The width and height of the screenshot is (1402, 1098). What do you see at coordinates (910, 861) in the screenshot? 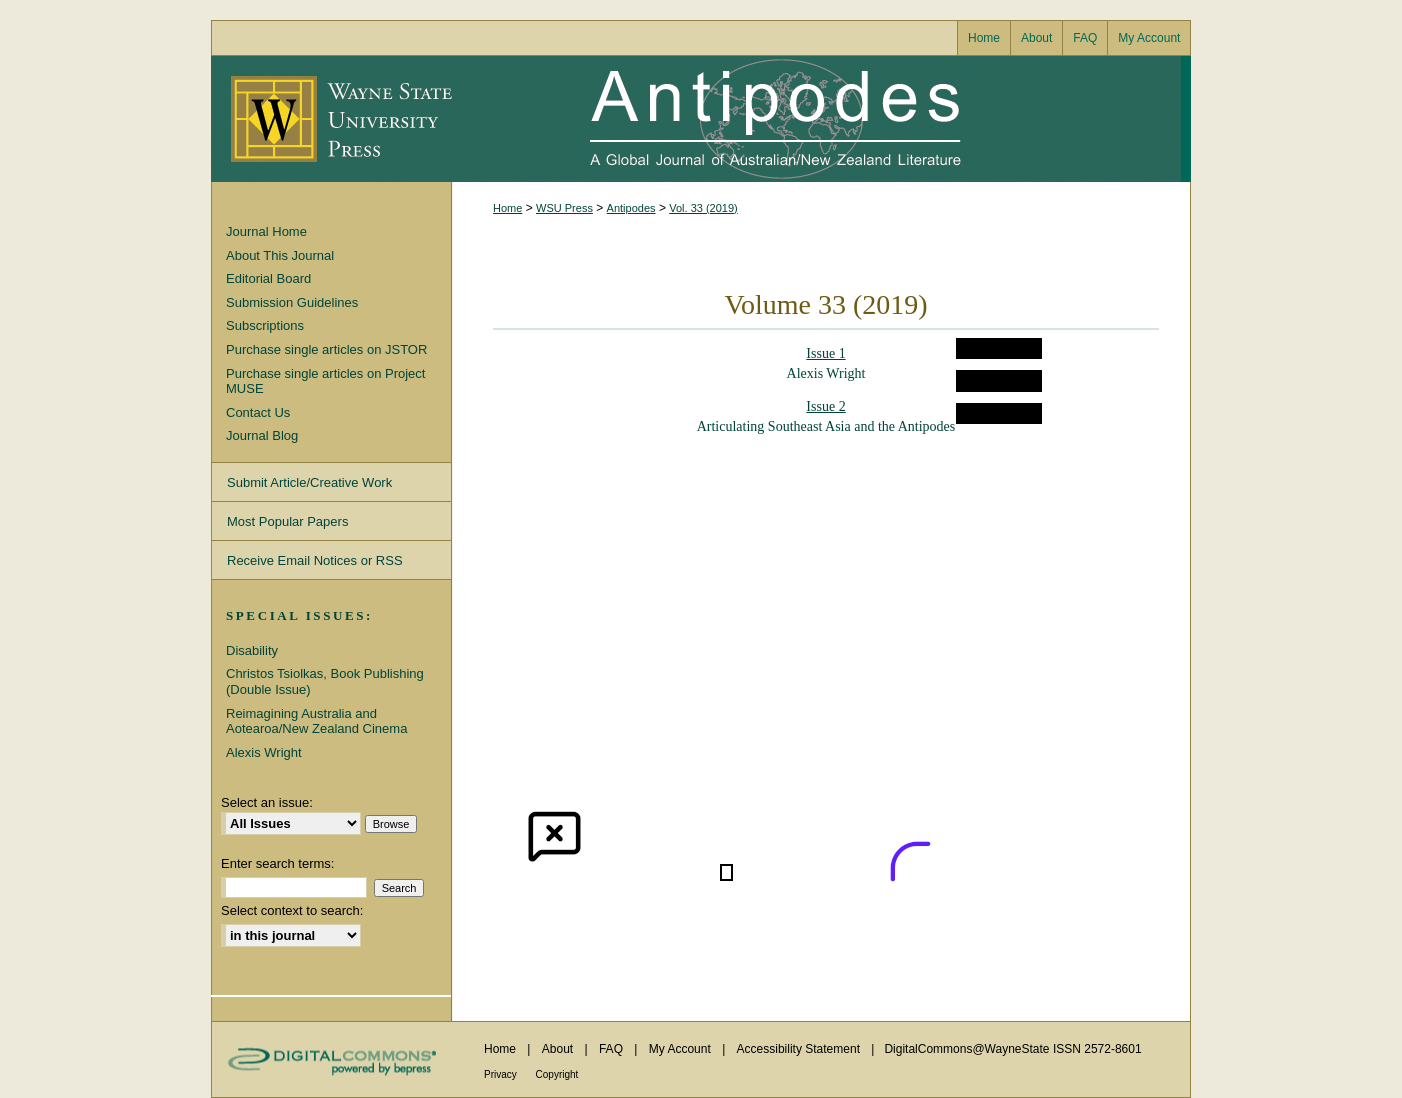
I see `apply rounded corner radius to element` at bounding box center [910, 861].